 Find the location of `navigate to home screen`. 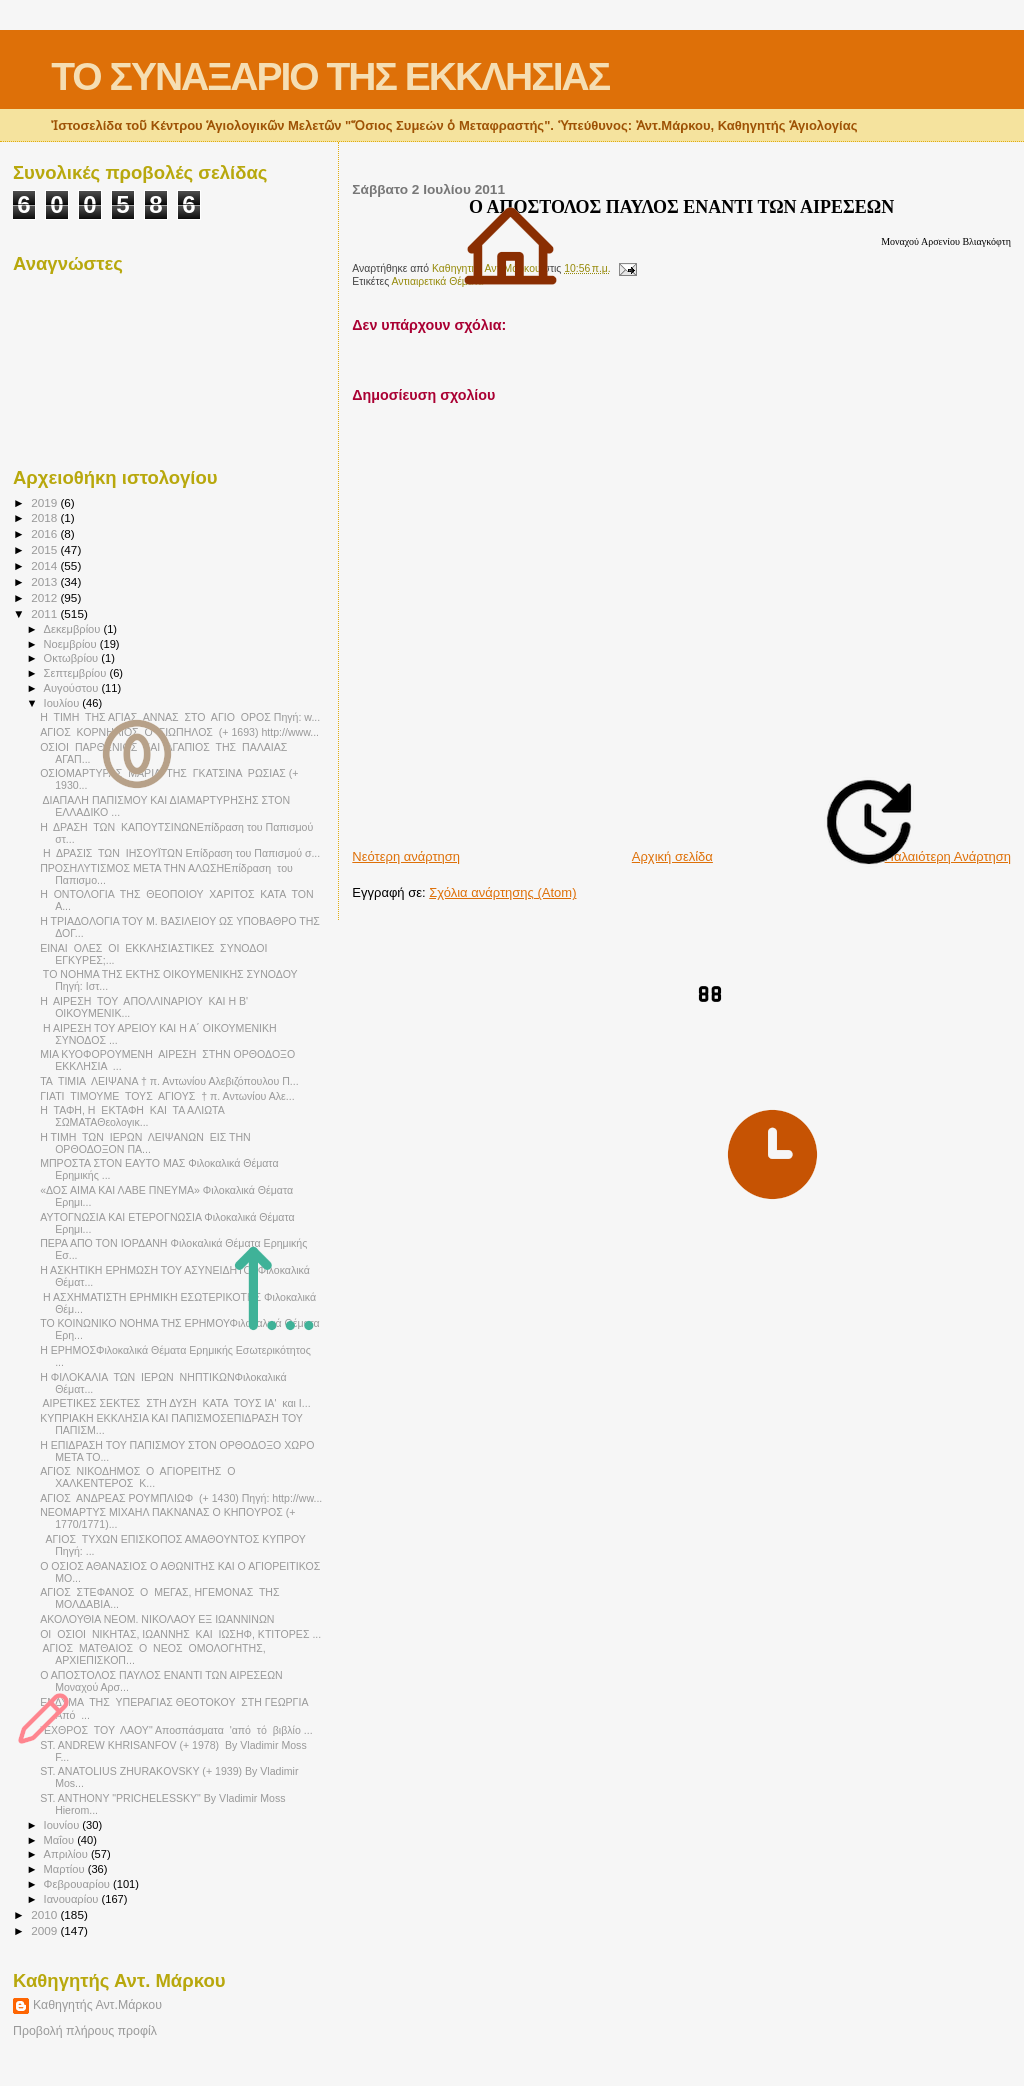

navigate to home screen is located at coordinates (510, 247).